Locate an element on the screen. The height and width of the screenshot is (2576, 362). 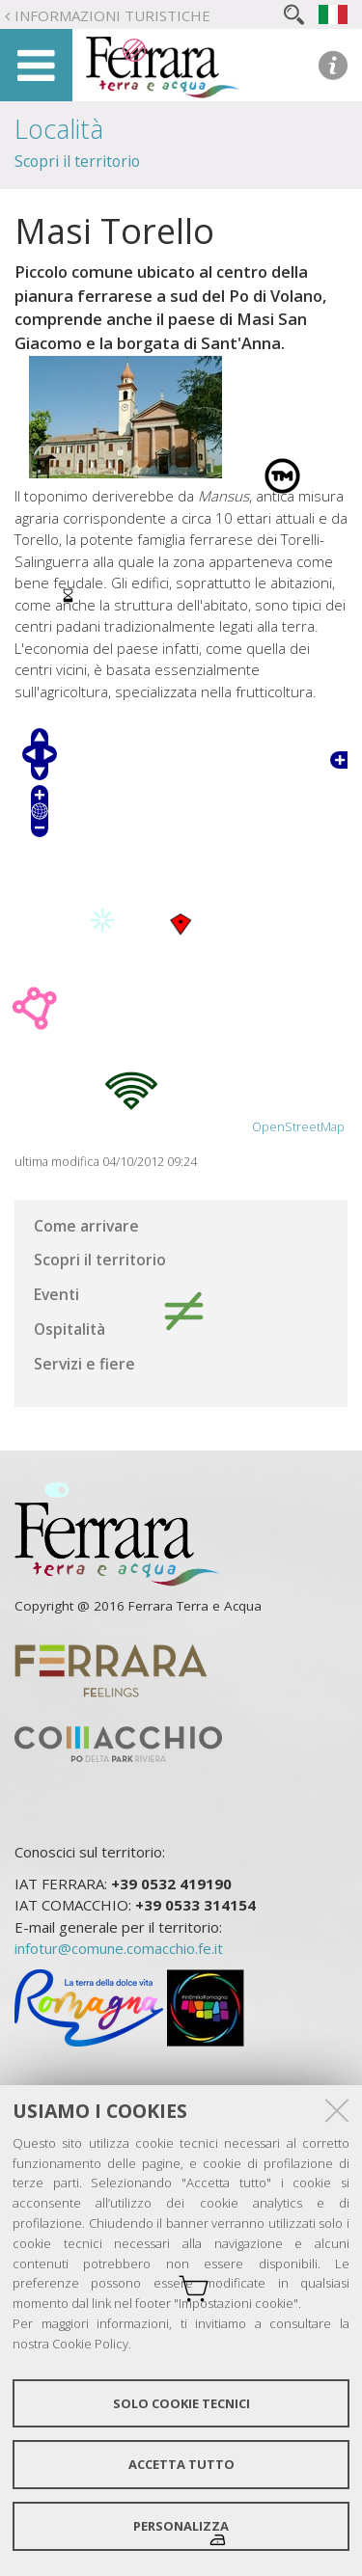
indicates wireless network connection status is located at coordinates (131, 1091).